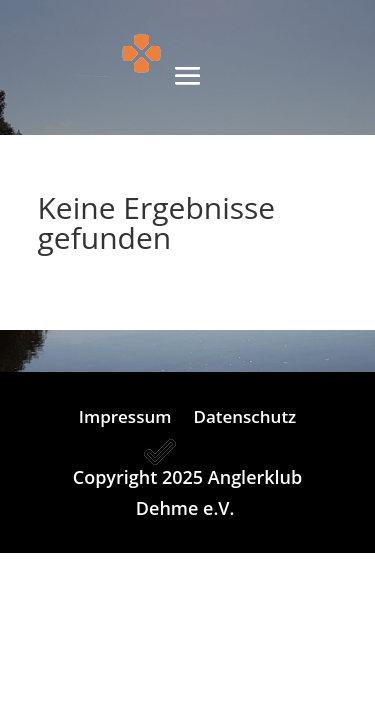  I want to click on open gaming or game center, so click(141, 53).